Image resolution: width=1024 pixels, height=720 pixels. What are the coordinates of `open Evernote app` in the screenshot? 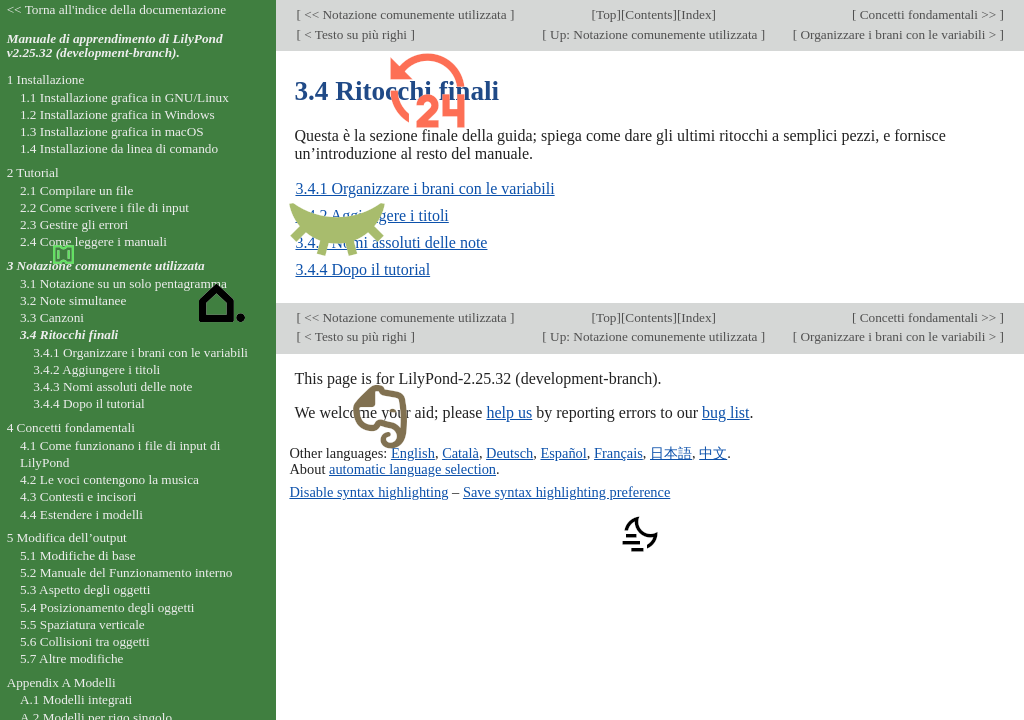 It's located at (380, 415).